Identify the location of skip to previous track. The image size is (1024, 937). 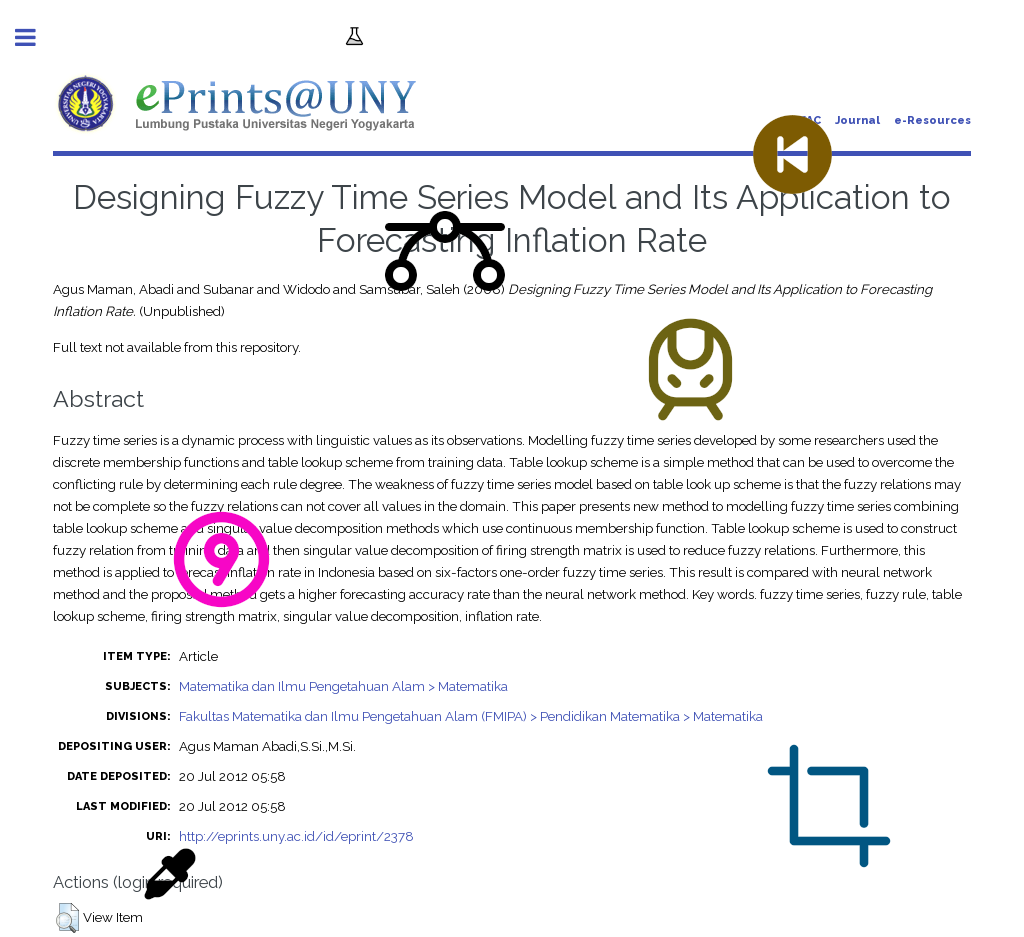
(792, 154).